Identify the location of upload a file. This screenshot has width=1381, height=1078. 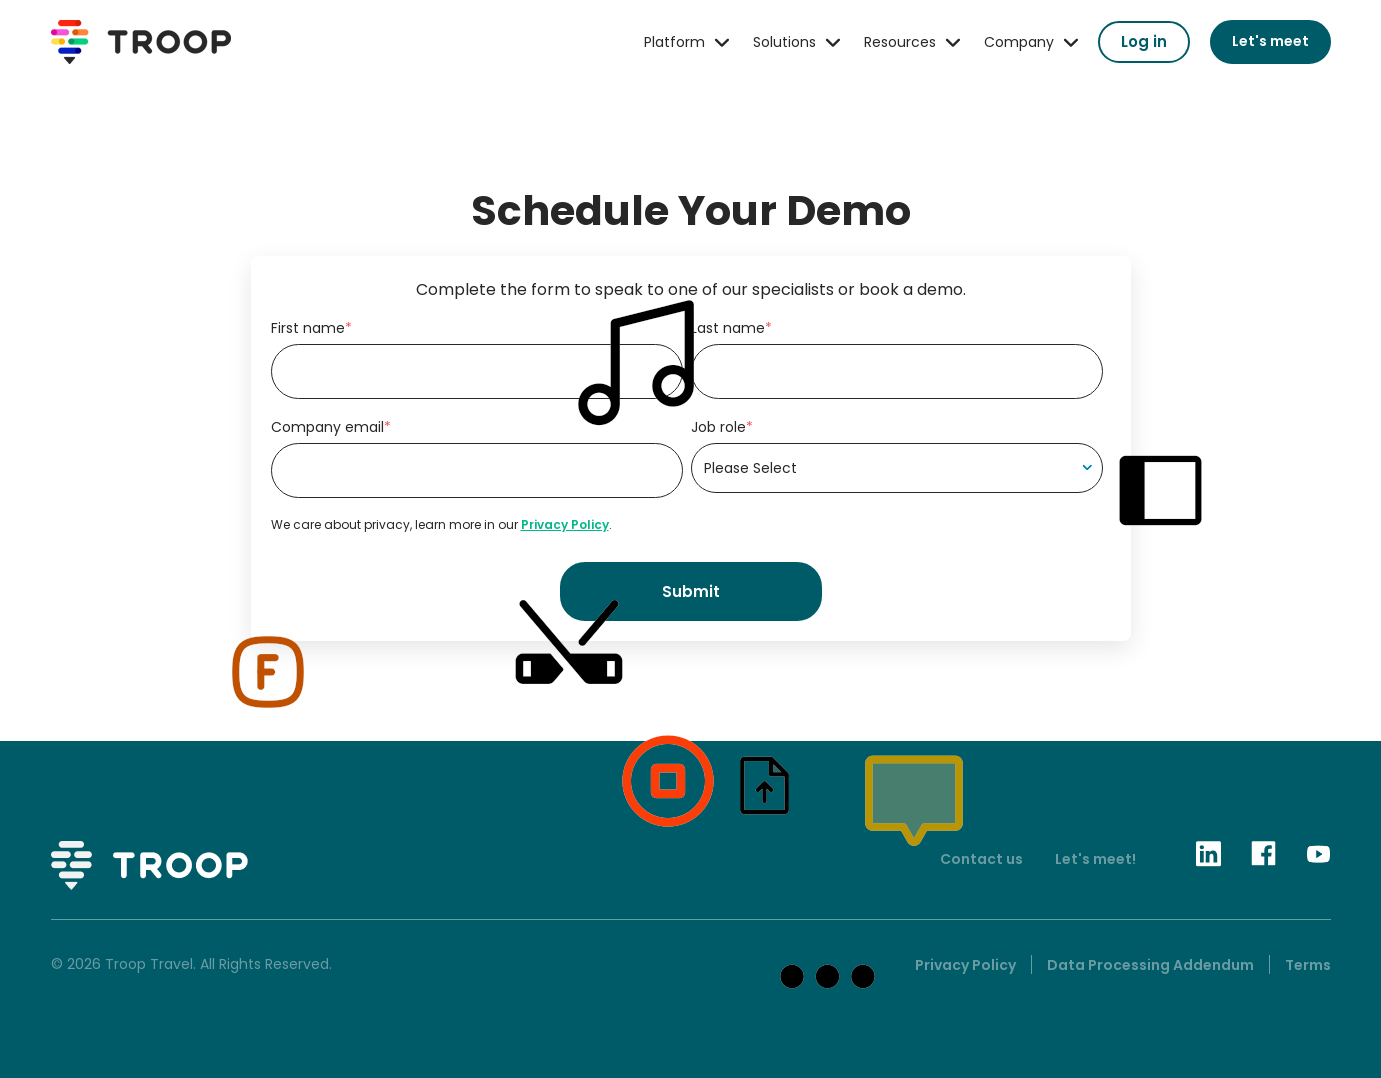
(764, 785).